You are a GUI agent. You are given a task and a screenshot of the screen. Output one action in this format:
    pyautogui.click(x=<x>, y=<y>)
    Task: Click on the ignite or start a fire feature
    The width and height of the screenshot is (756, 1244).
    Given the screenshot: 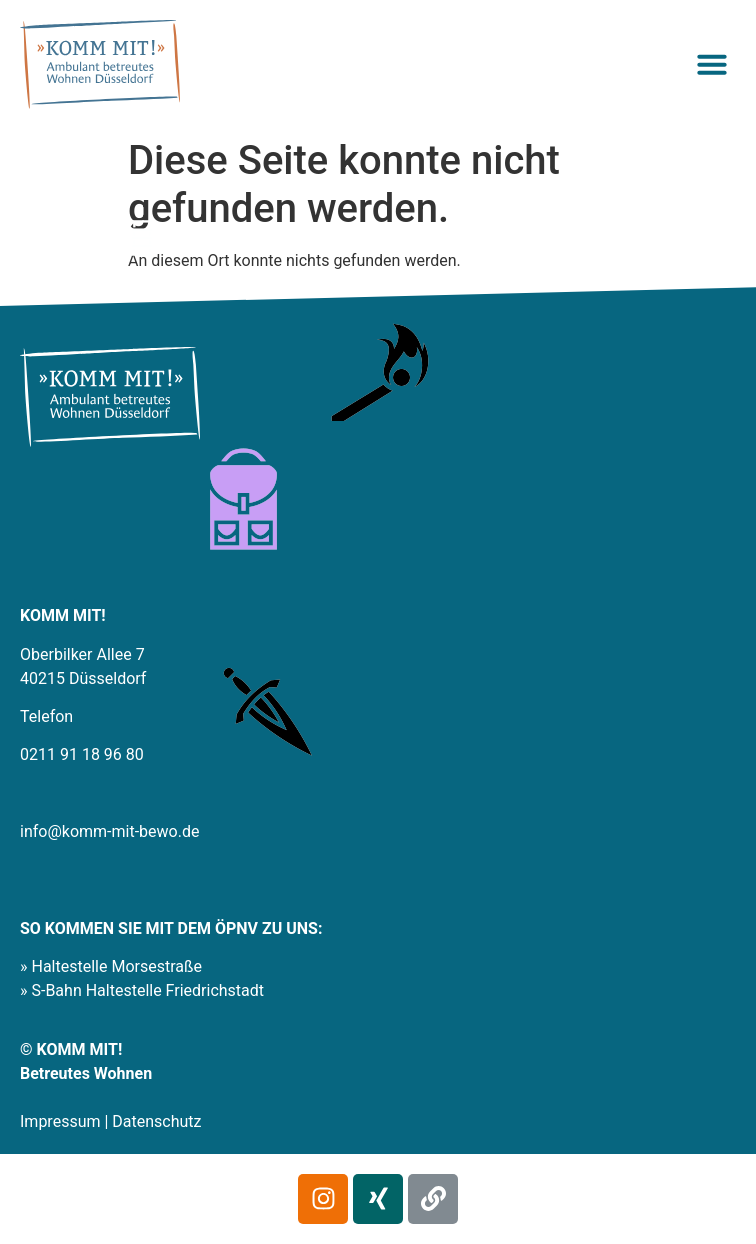 What is the action you would take?
    pyautogui.click(x=380, y=372)
    